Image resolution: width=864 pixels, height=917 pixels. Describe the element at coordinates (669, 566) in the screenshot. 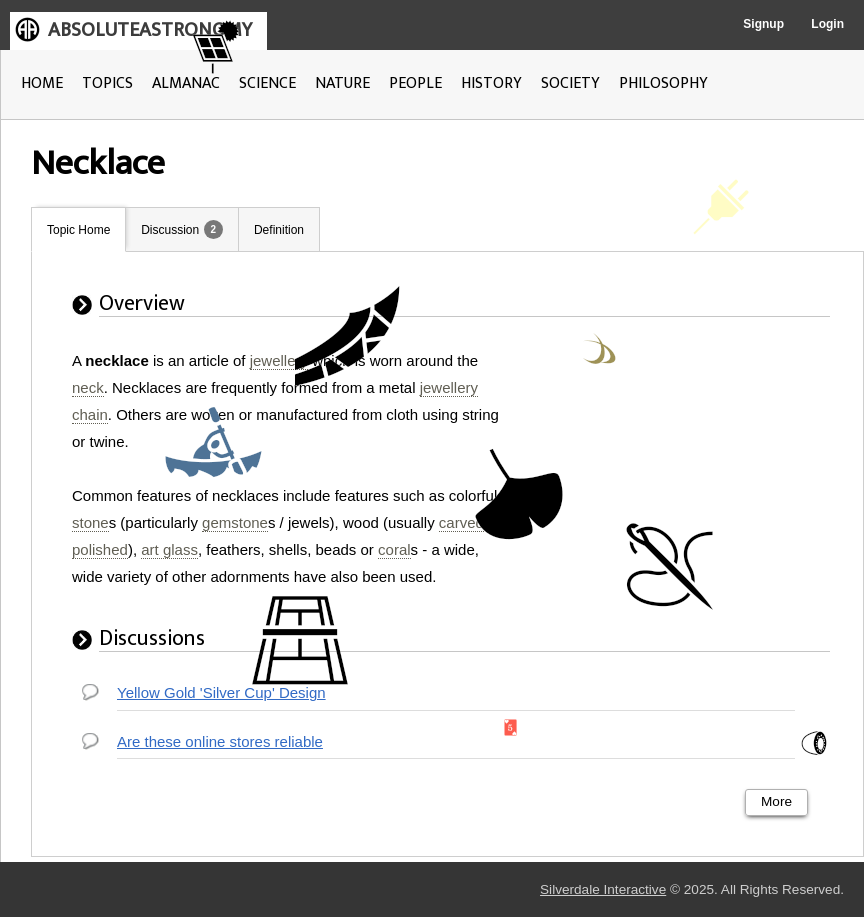

I see `access sewing or crafting tools` at that location.